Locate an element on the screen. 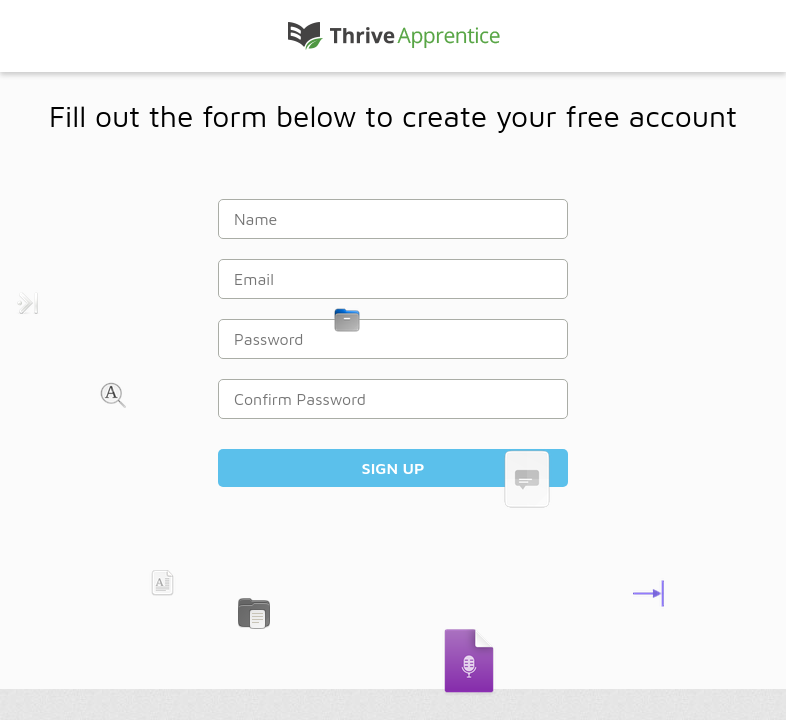  open the nautilus file manager is located at coordinates (347, 320).